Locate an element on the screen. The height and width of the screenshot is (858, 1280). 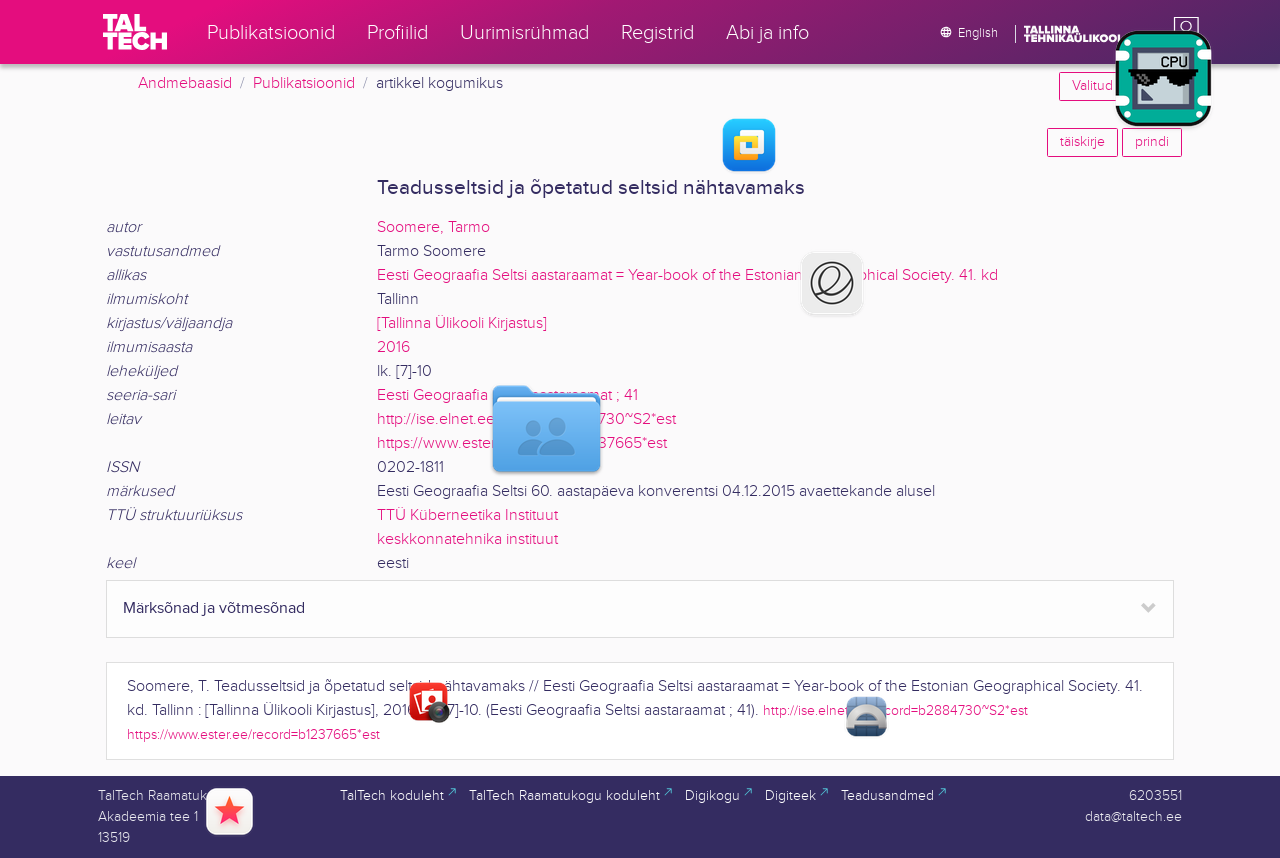
open bookmarks manager app is located at coordinates (229, 811).